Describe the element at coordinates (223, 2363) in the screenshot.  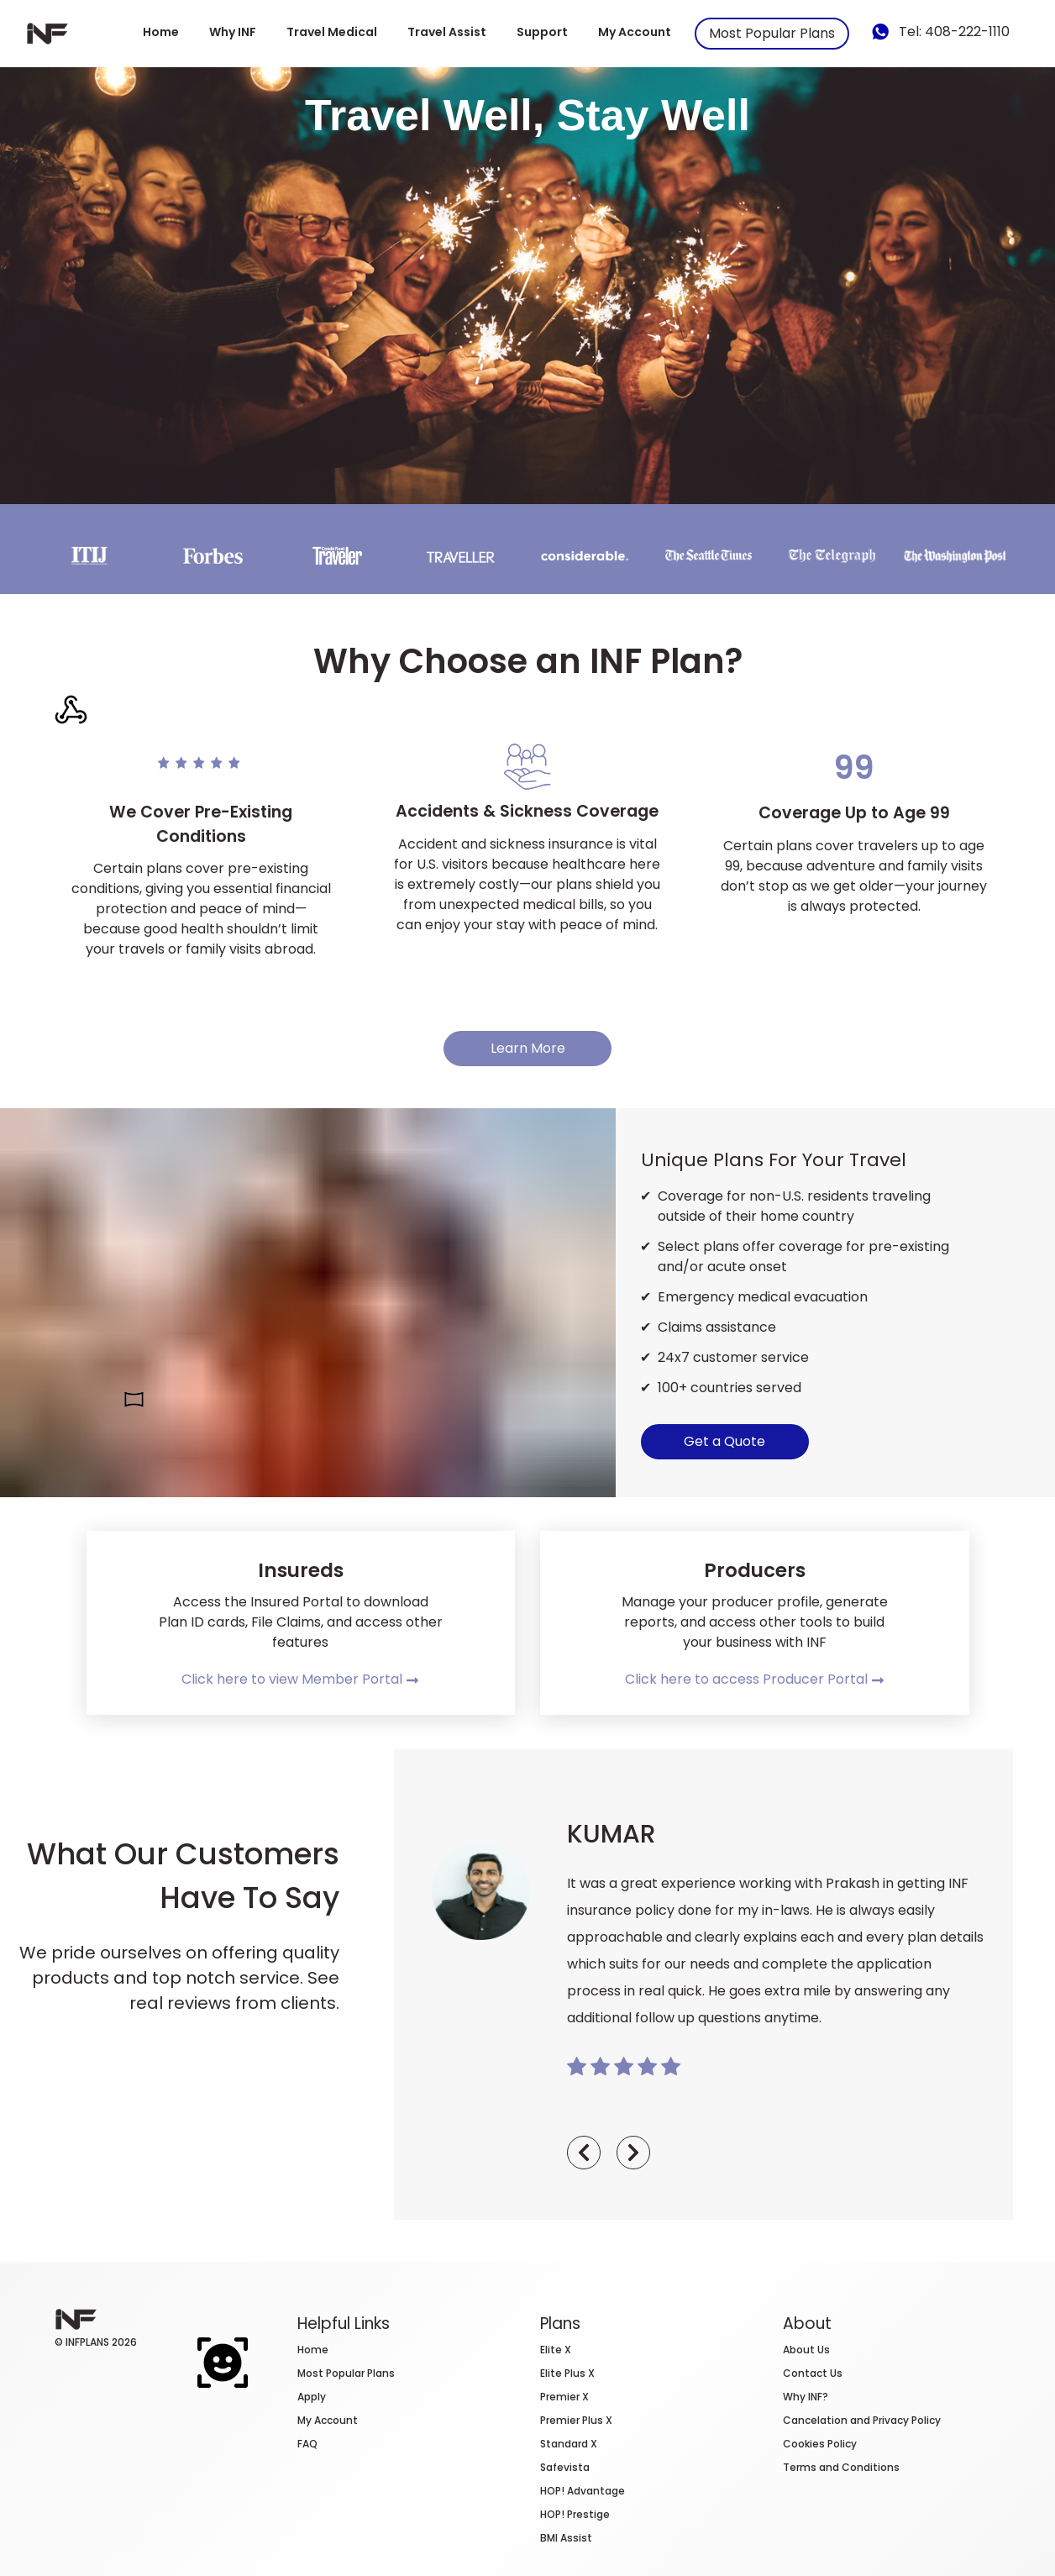
I see `scan face to unlock or authenticate` at that location.